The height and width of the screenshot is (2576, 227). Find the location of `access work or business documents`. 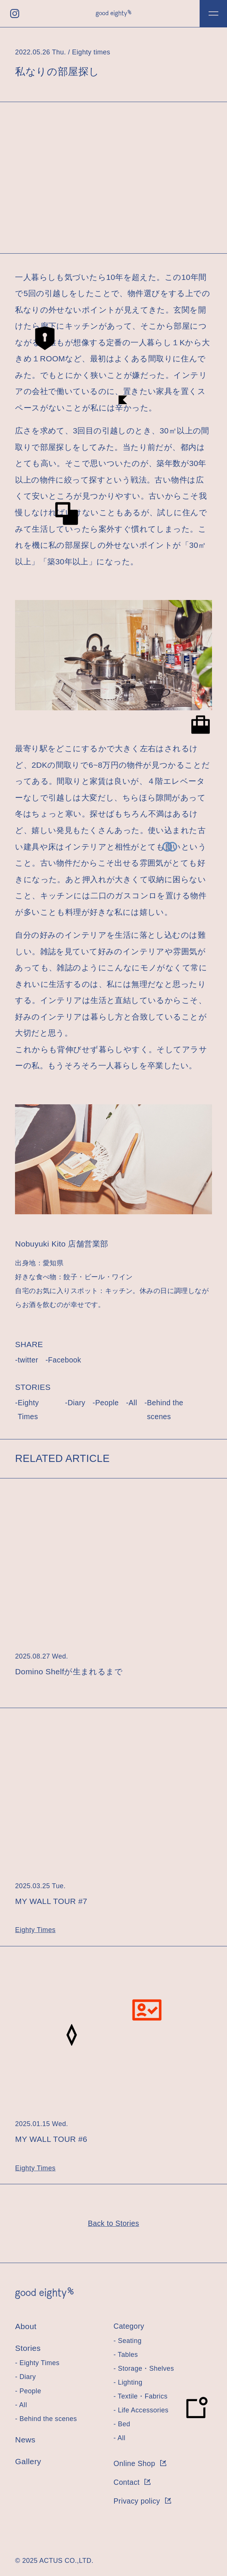

access work or business documents is located at coordinates (200, 725).